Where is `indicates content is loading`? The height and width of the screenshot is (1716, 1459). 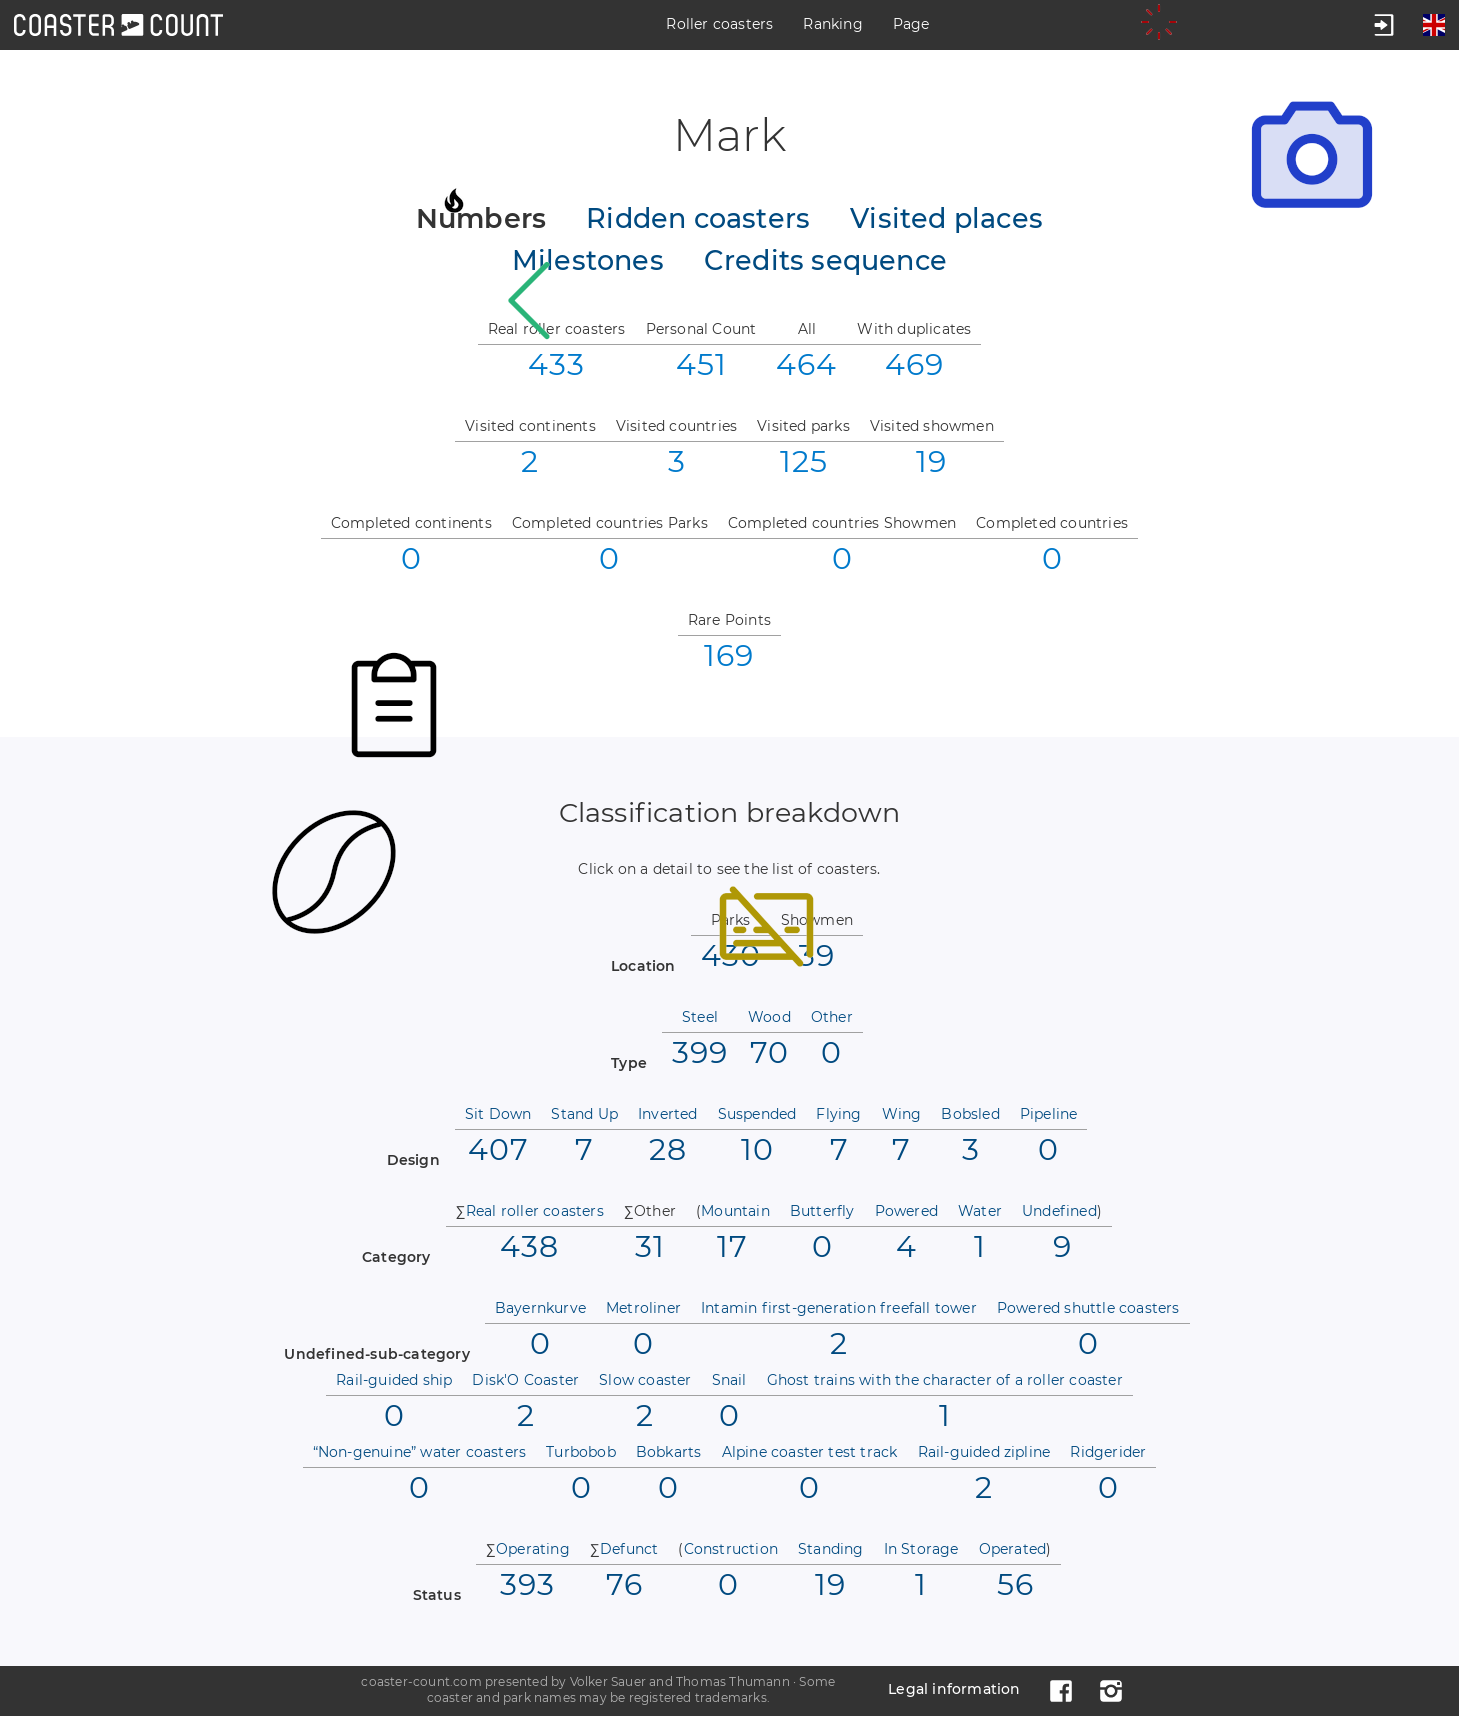 indicates content is loading is located at coordinates (1159, 22).